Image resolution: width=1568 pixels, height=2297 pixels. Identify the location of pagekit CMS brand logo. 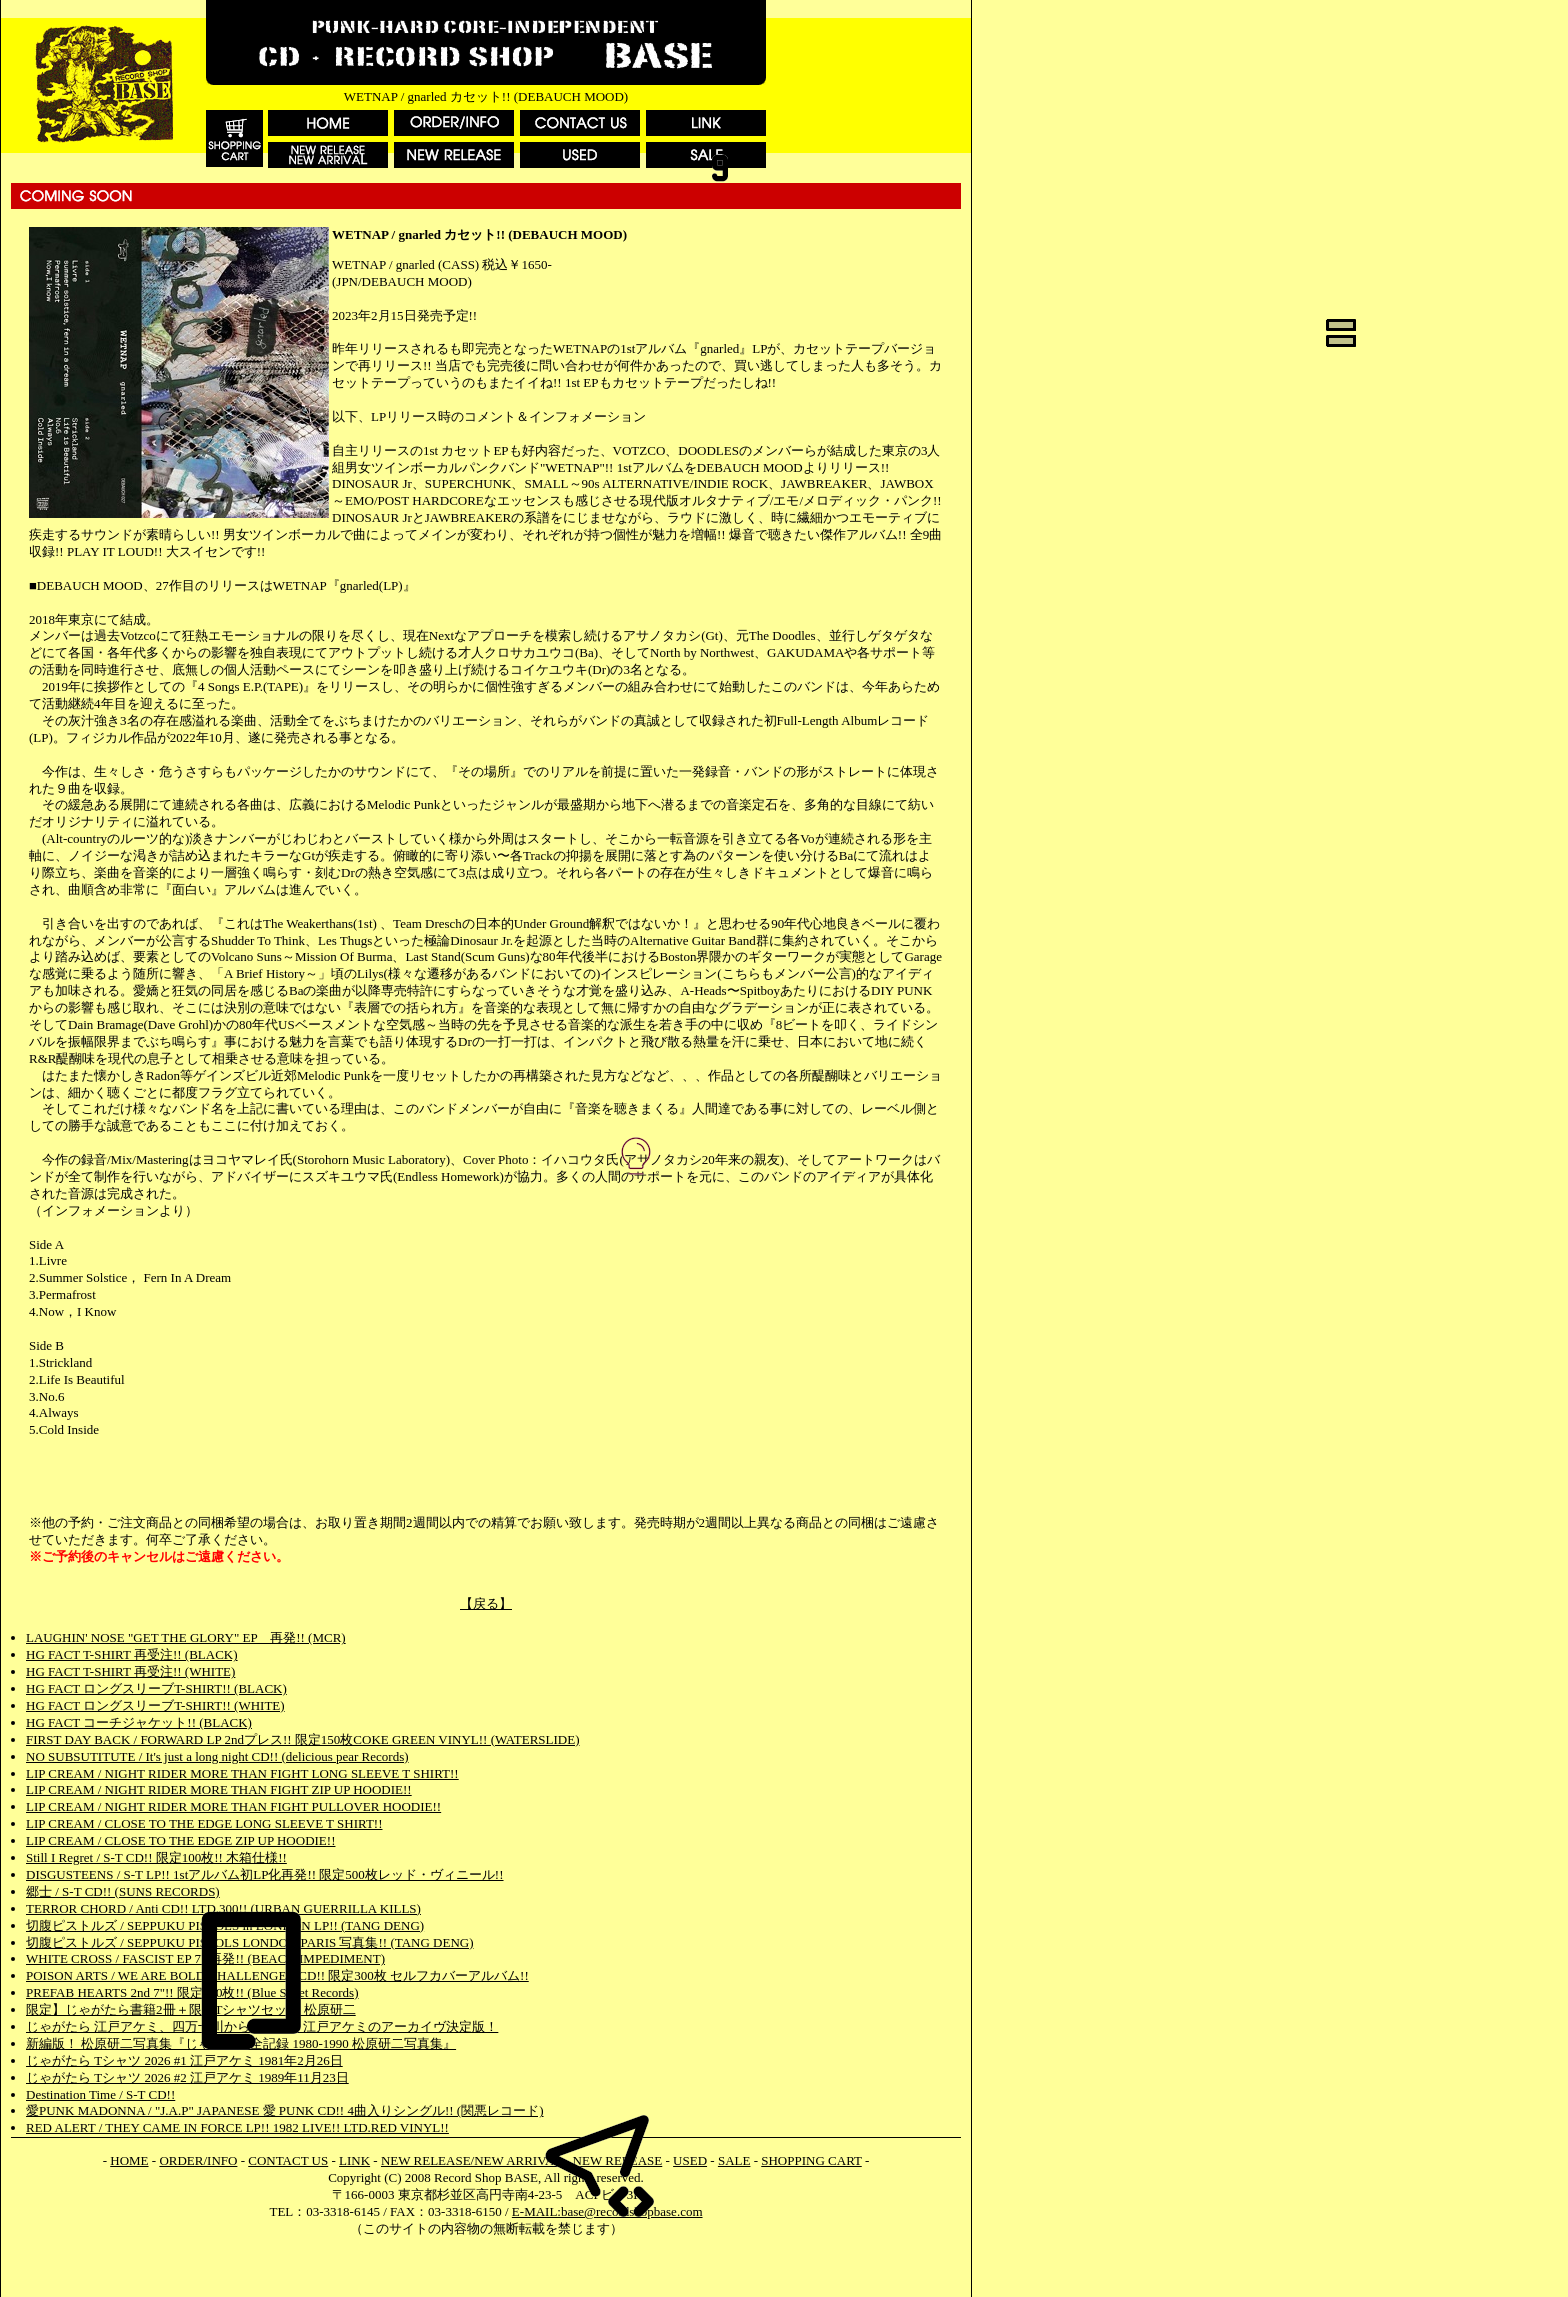
(247, 1980).